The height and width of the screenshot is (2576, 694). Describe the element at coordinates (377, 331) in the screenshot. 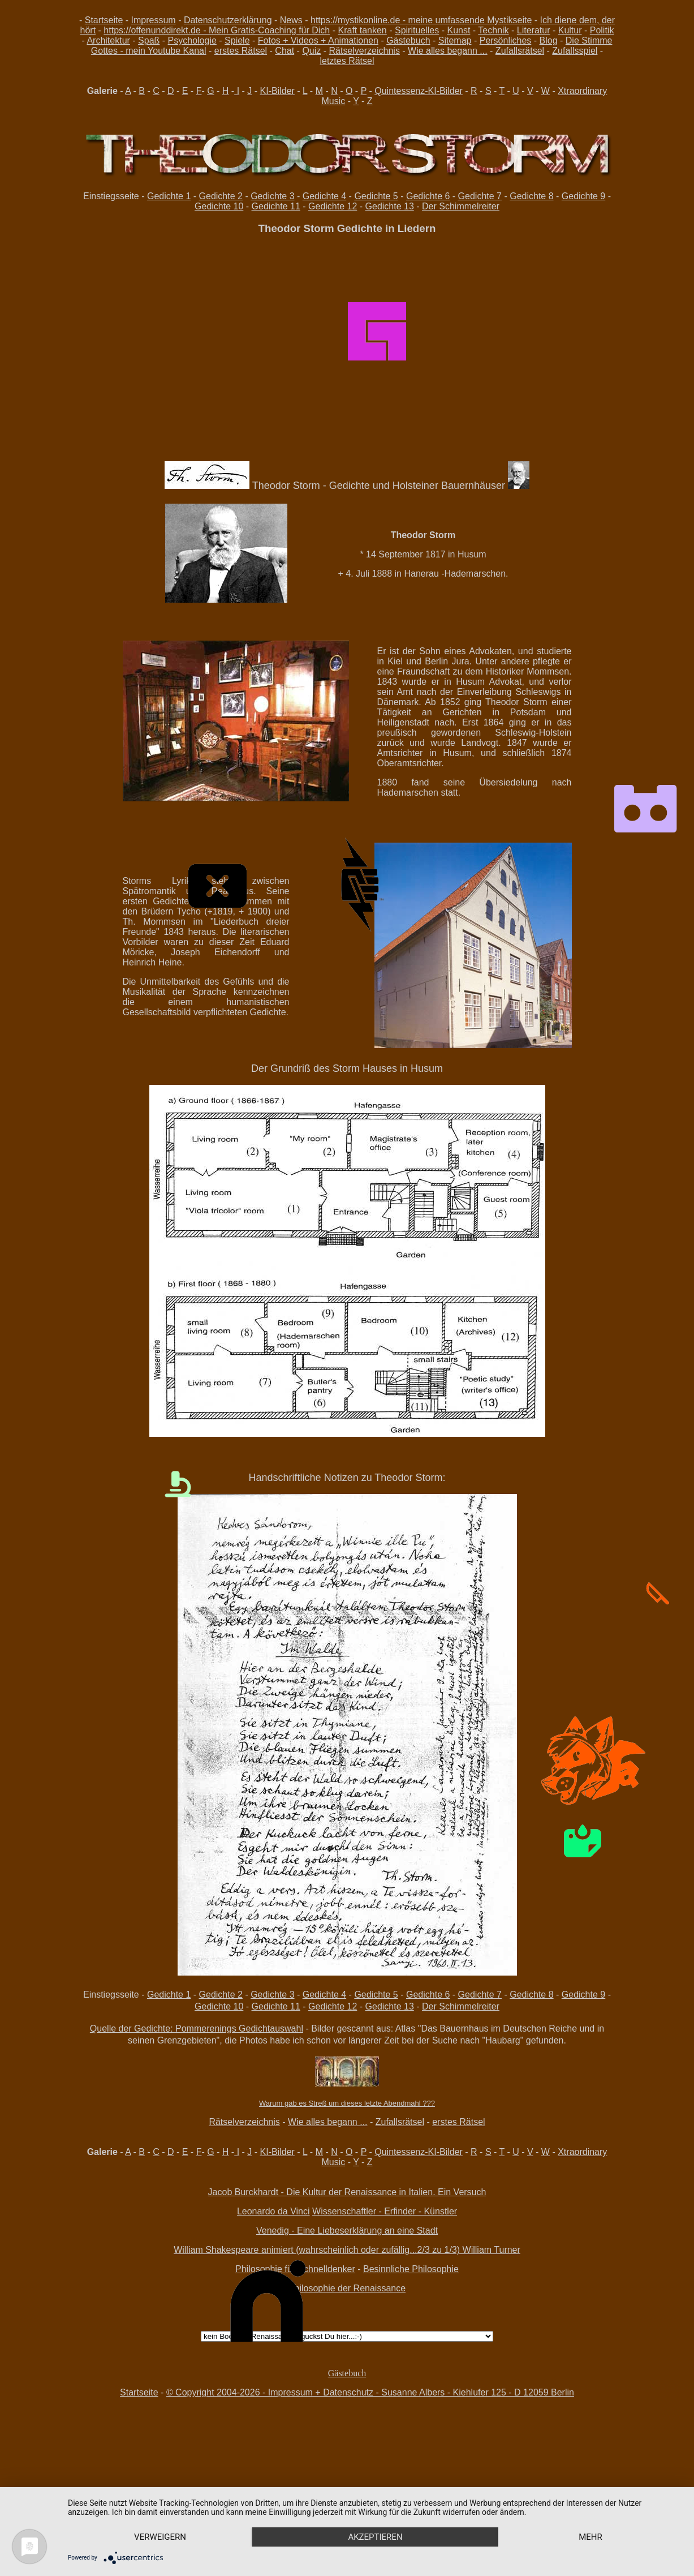

I see `open facebook gaming app` at that location.